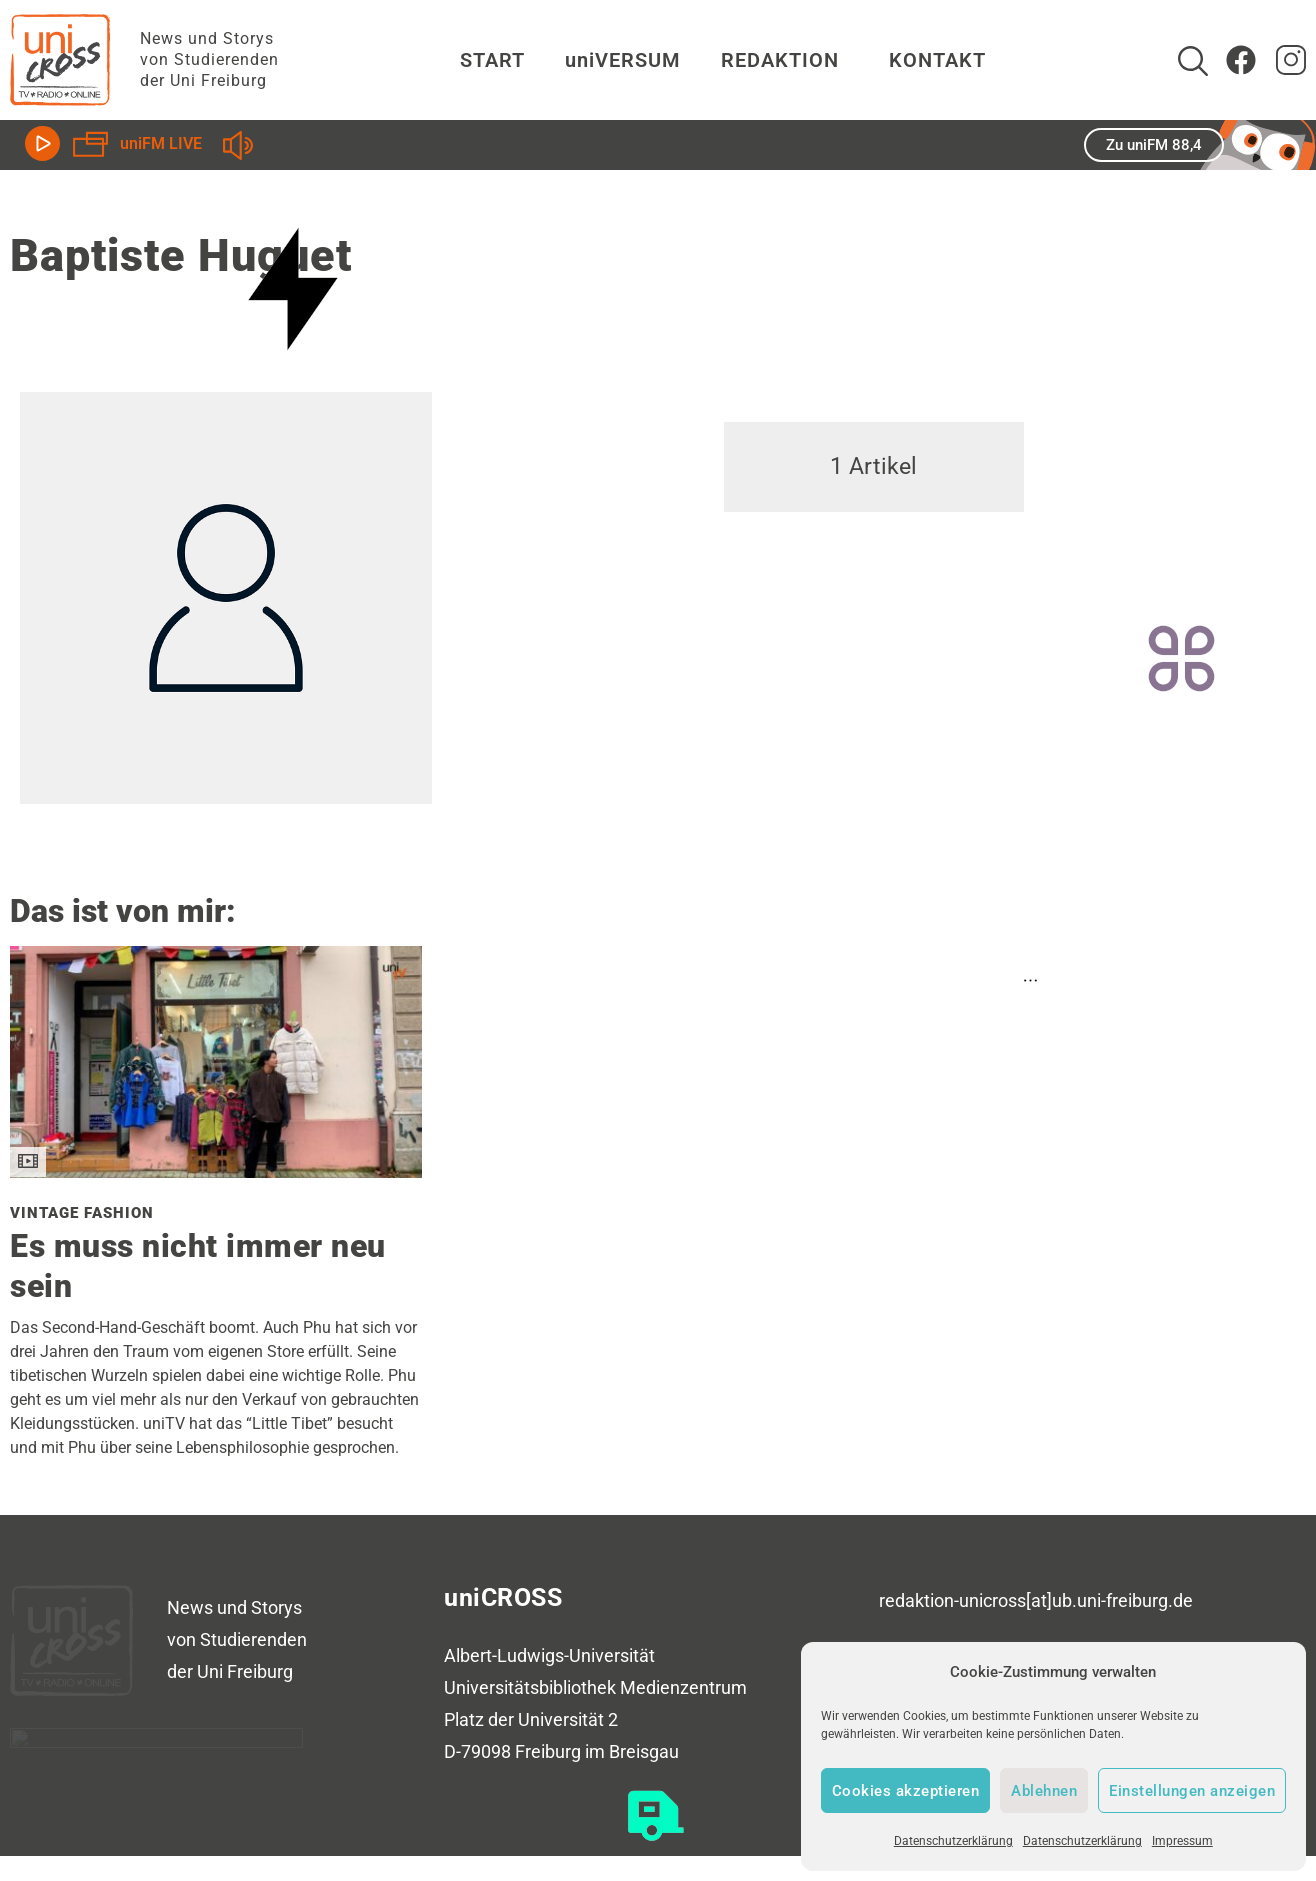 This screenshot has width=1316, height=1881. Describe the element at coordinates (1181, 658) in the screenshot. I see `open the app drawer or menu` at that location.